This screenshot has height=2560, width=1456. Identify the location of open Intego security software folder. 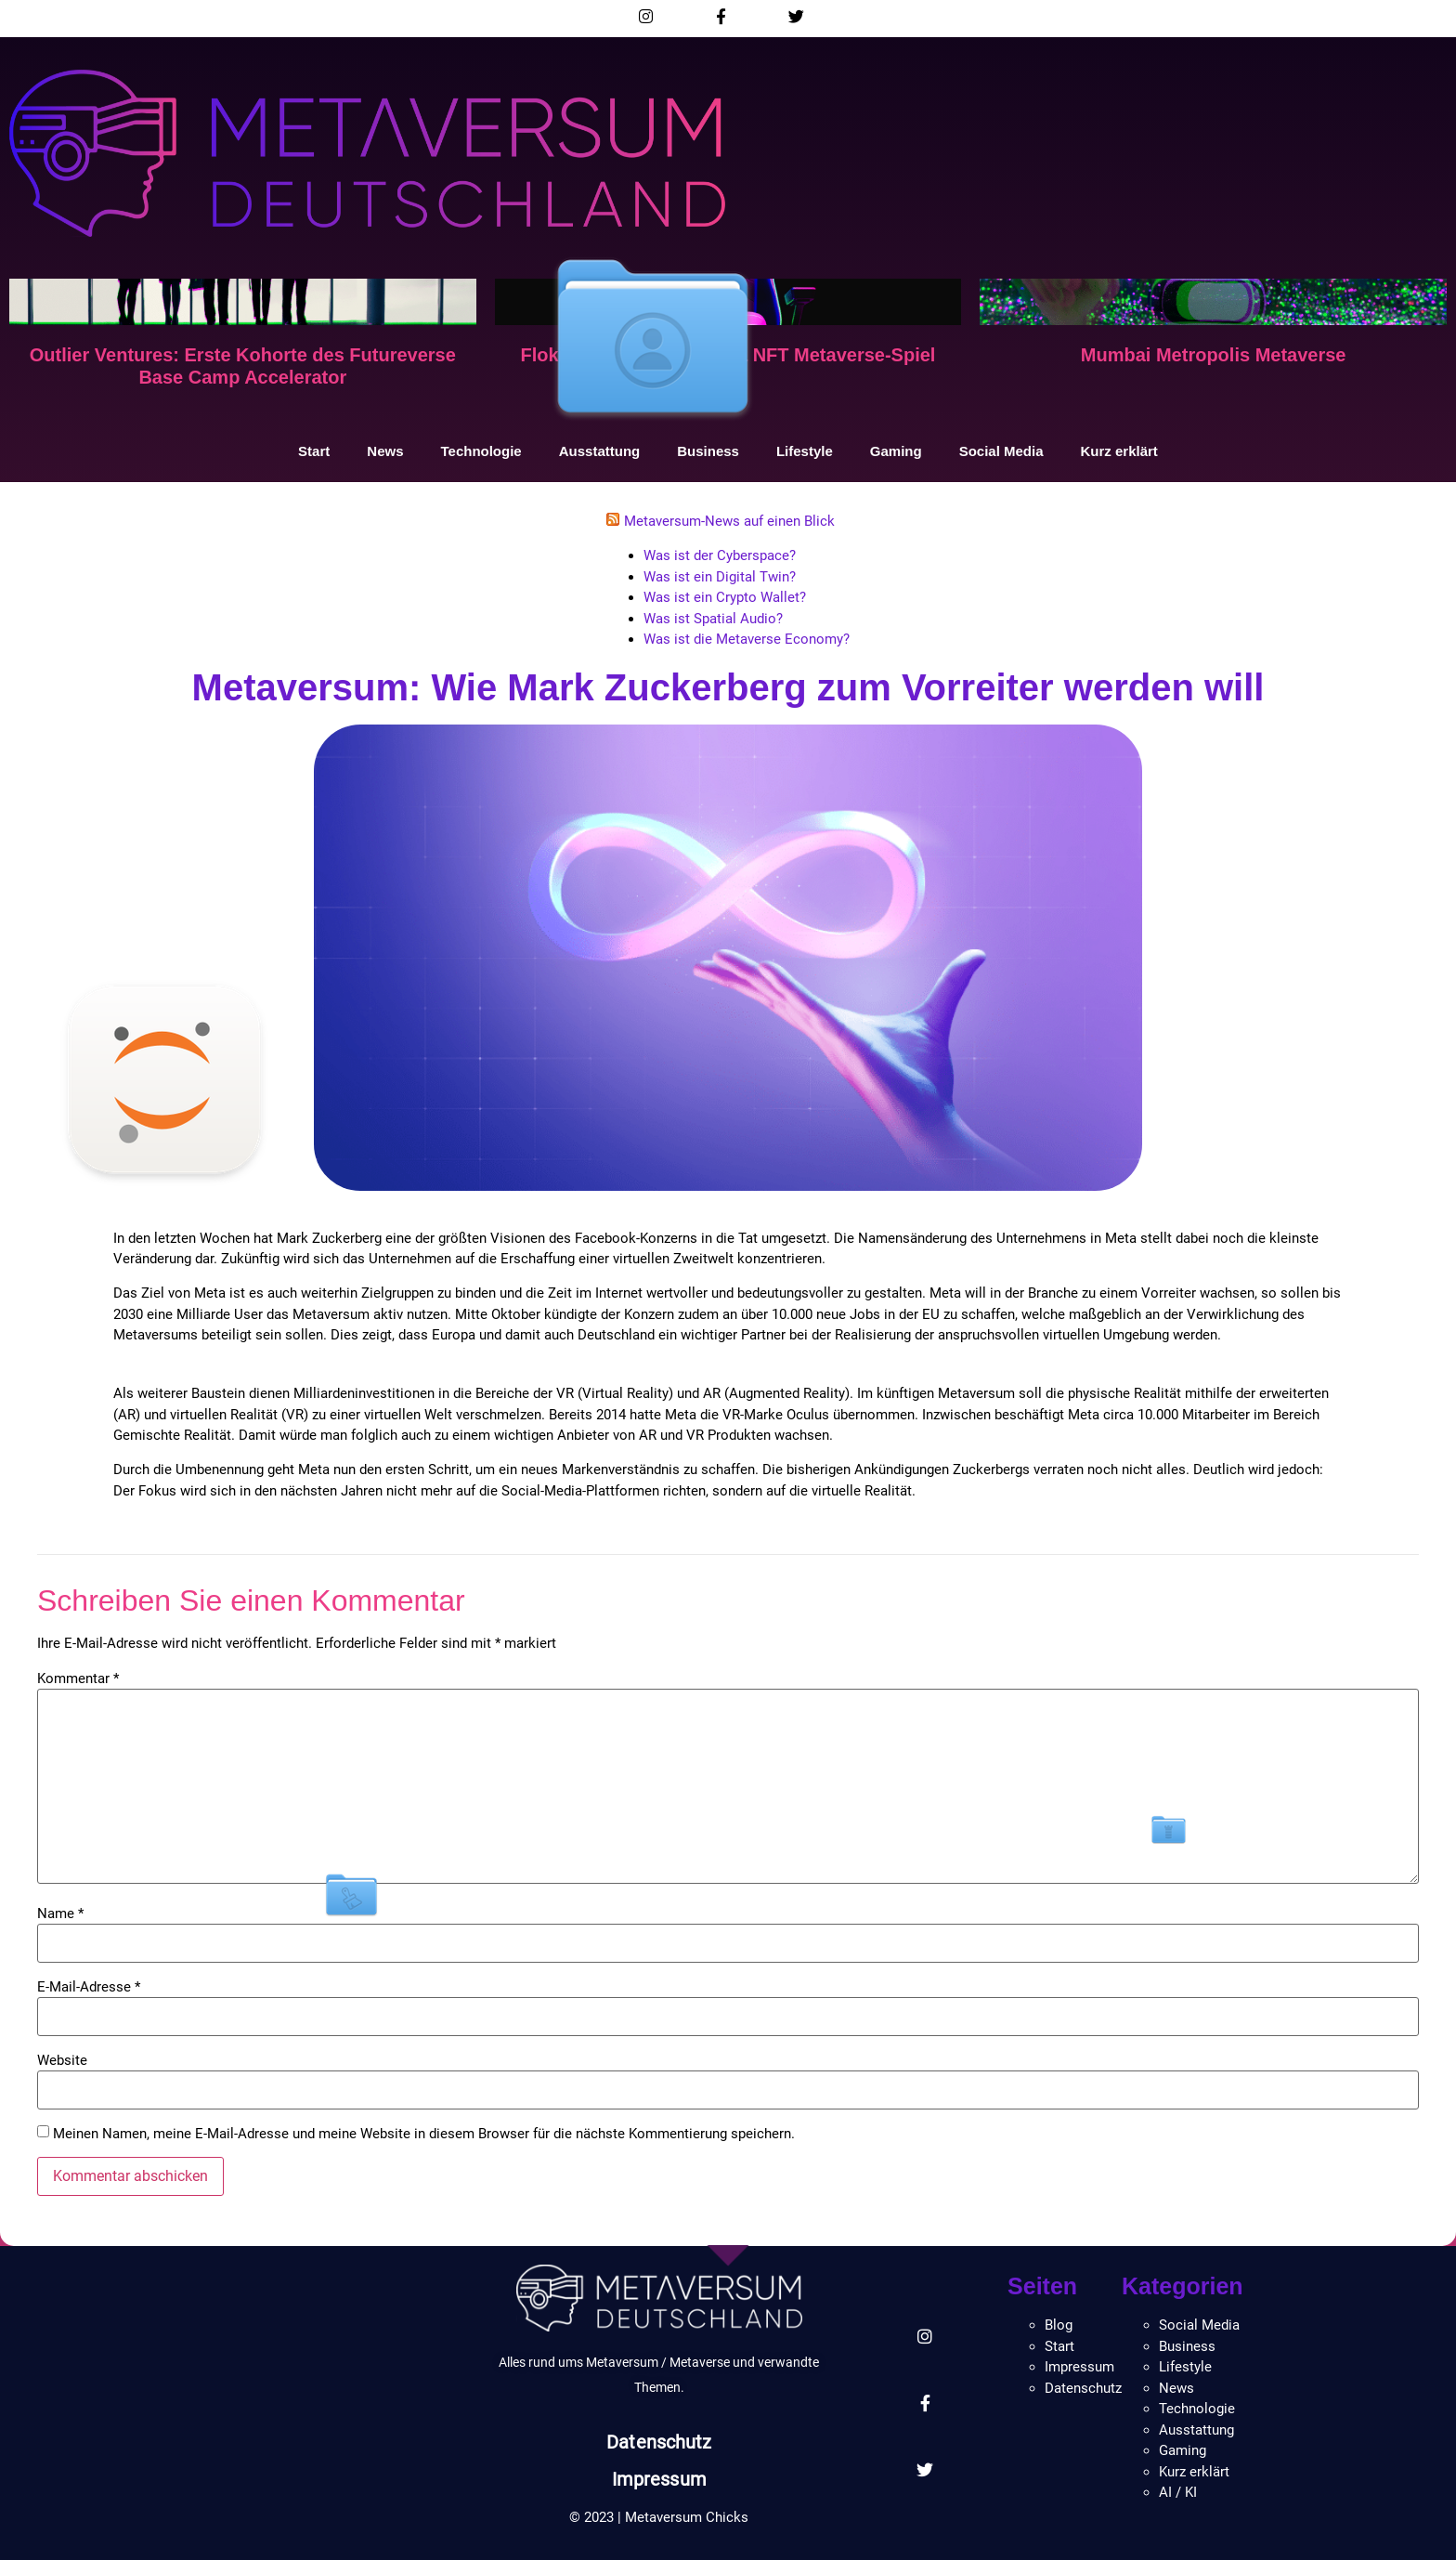
(1168, 1829).